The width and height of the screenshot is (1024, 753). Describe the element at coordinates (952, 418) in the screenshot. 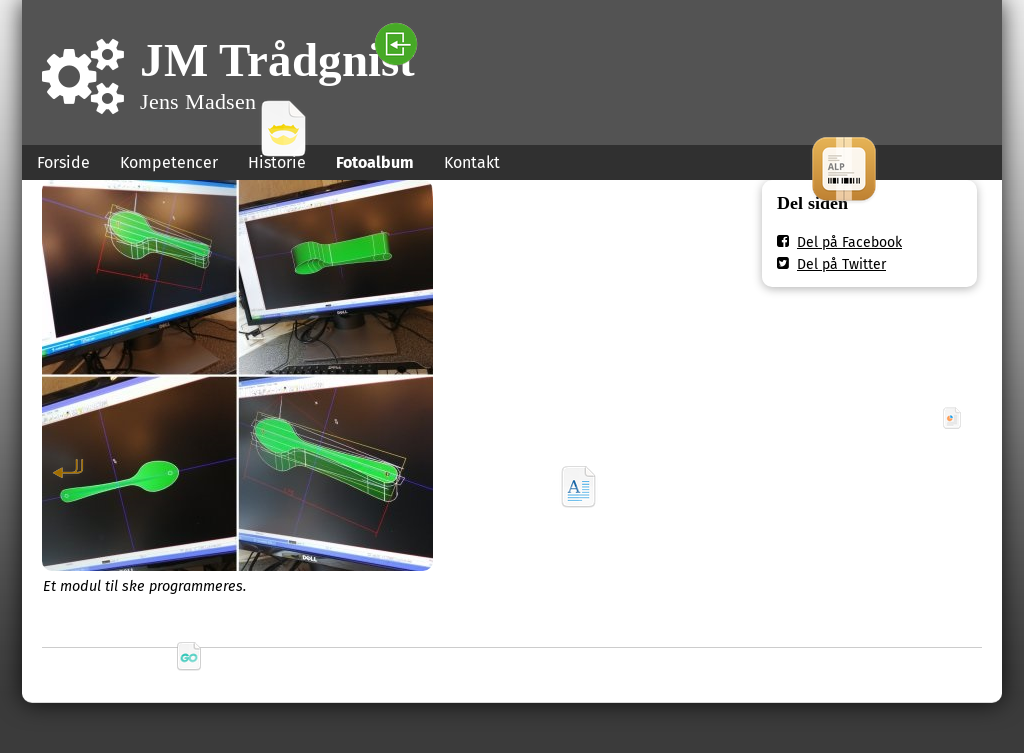

I see `open a presentation file` at that location.